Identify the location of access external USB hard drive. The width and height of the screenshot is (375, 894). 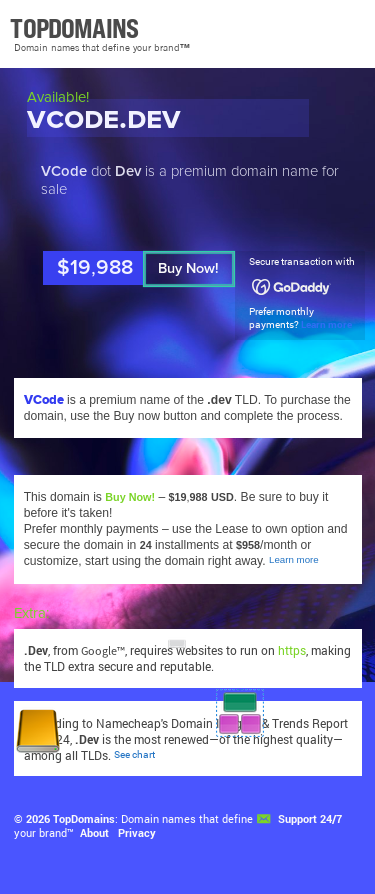
(38, 731).